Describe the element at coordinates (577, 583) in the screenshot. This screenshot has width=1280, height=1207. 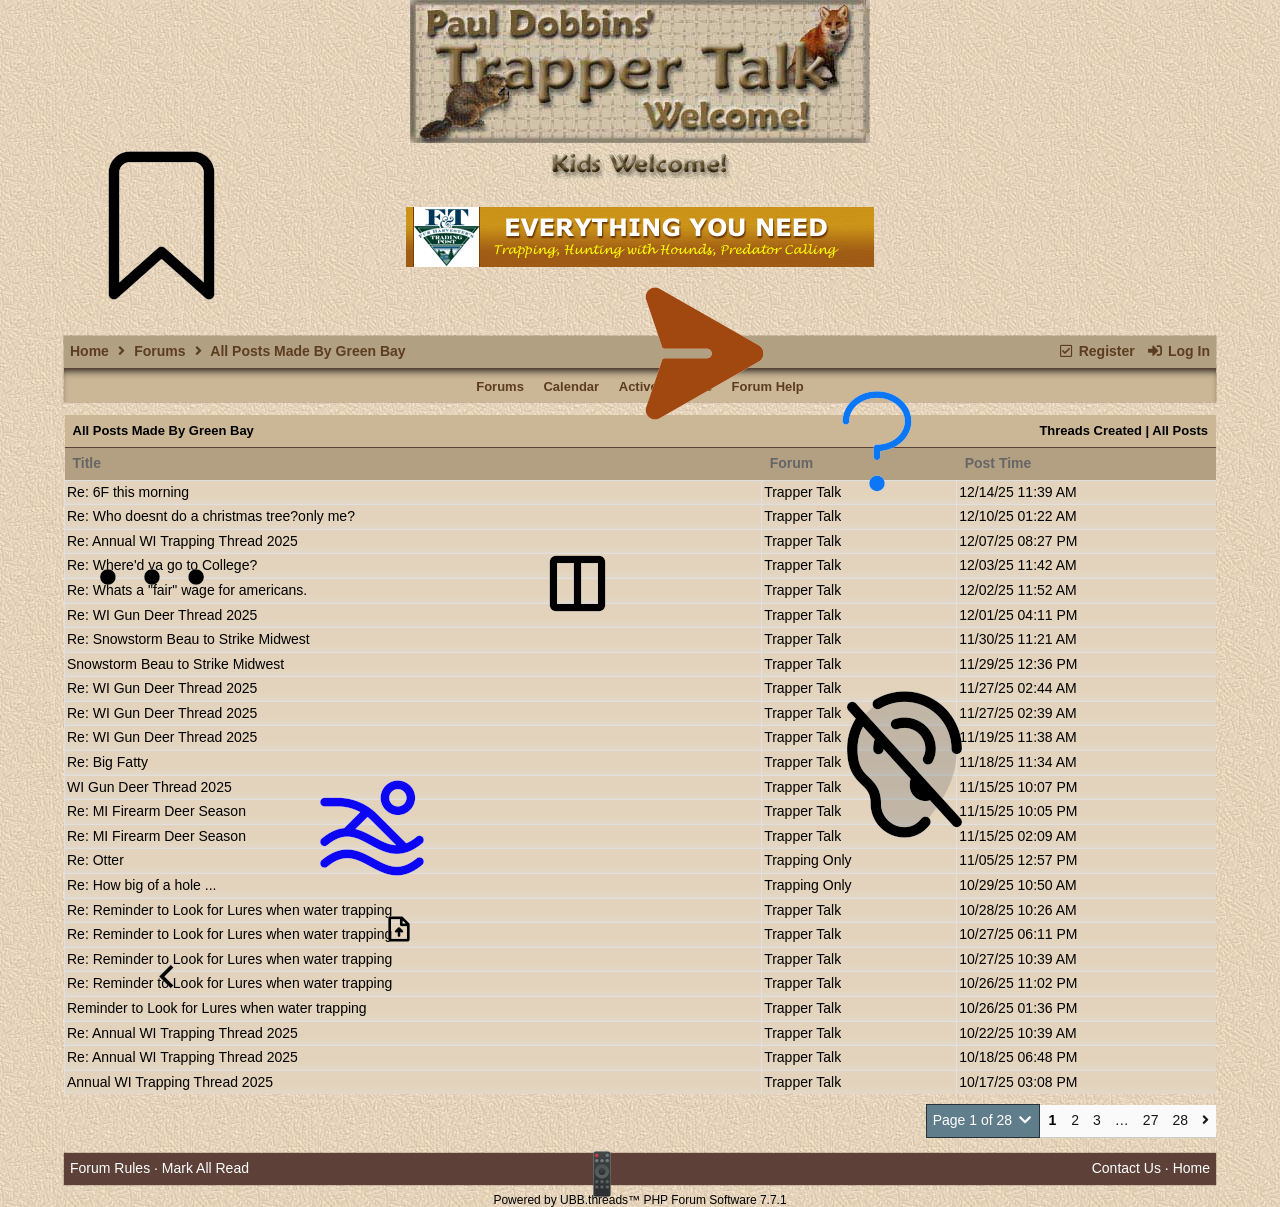
I see `split view horizontally` at that location.